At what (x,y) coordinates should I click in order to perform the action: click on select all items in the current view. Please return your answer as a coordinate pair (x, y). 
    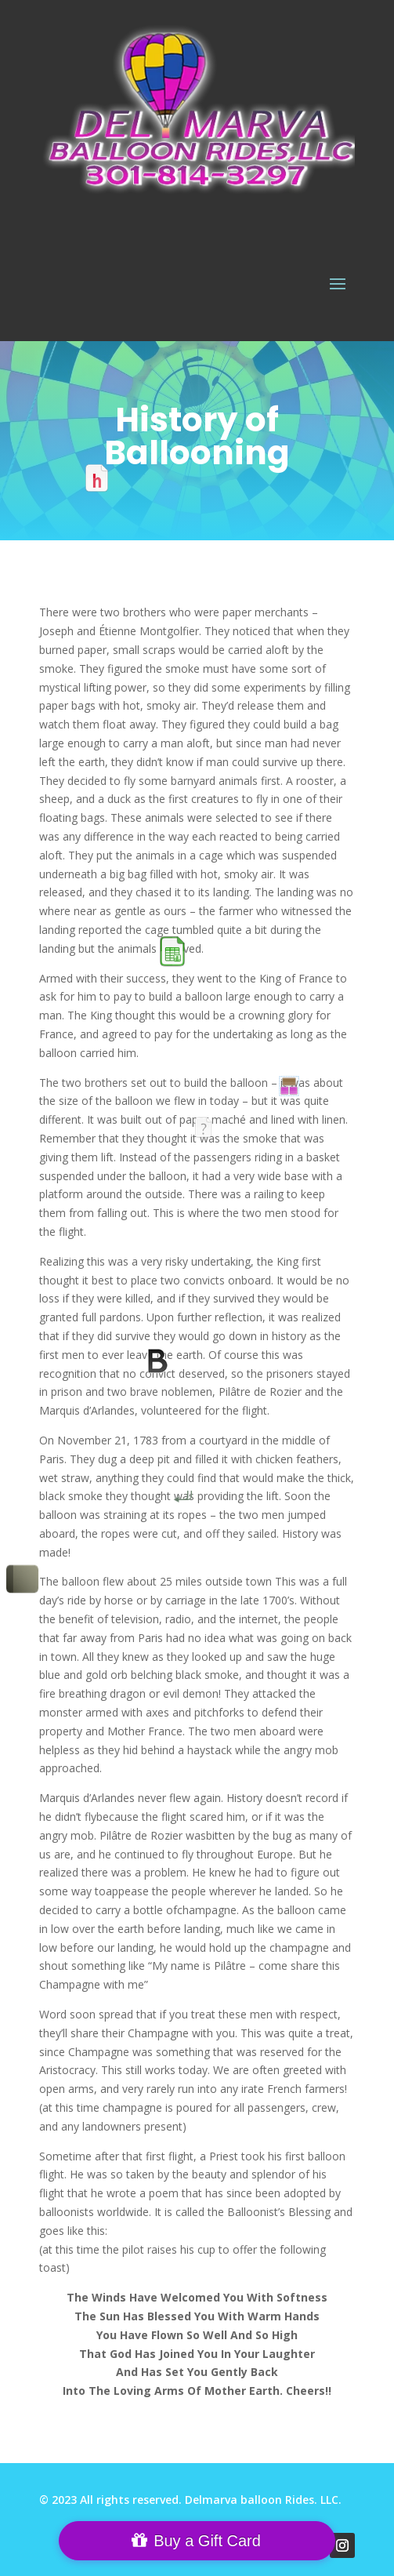
    Looking at the image, I should click on (289, 1086).